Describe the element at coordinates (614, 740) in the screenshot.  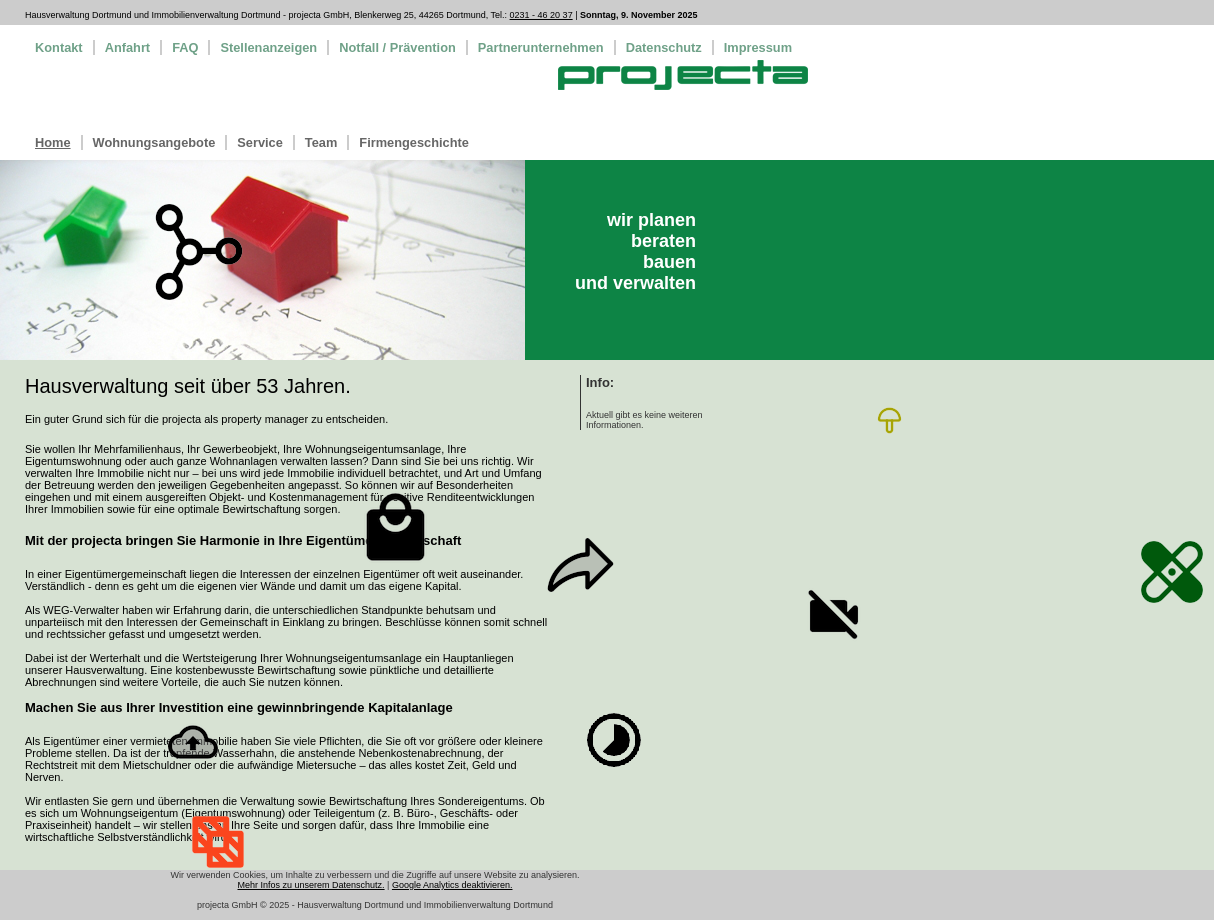
I see `enable timelapse recording mode` at that location.